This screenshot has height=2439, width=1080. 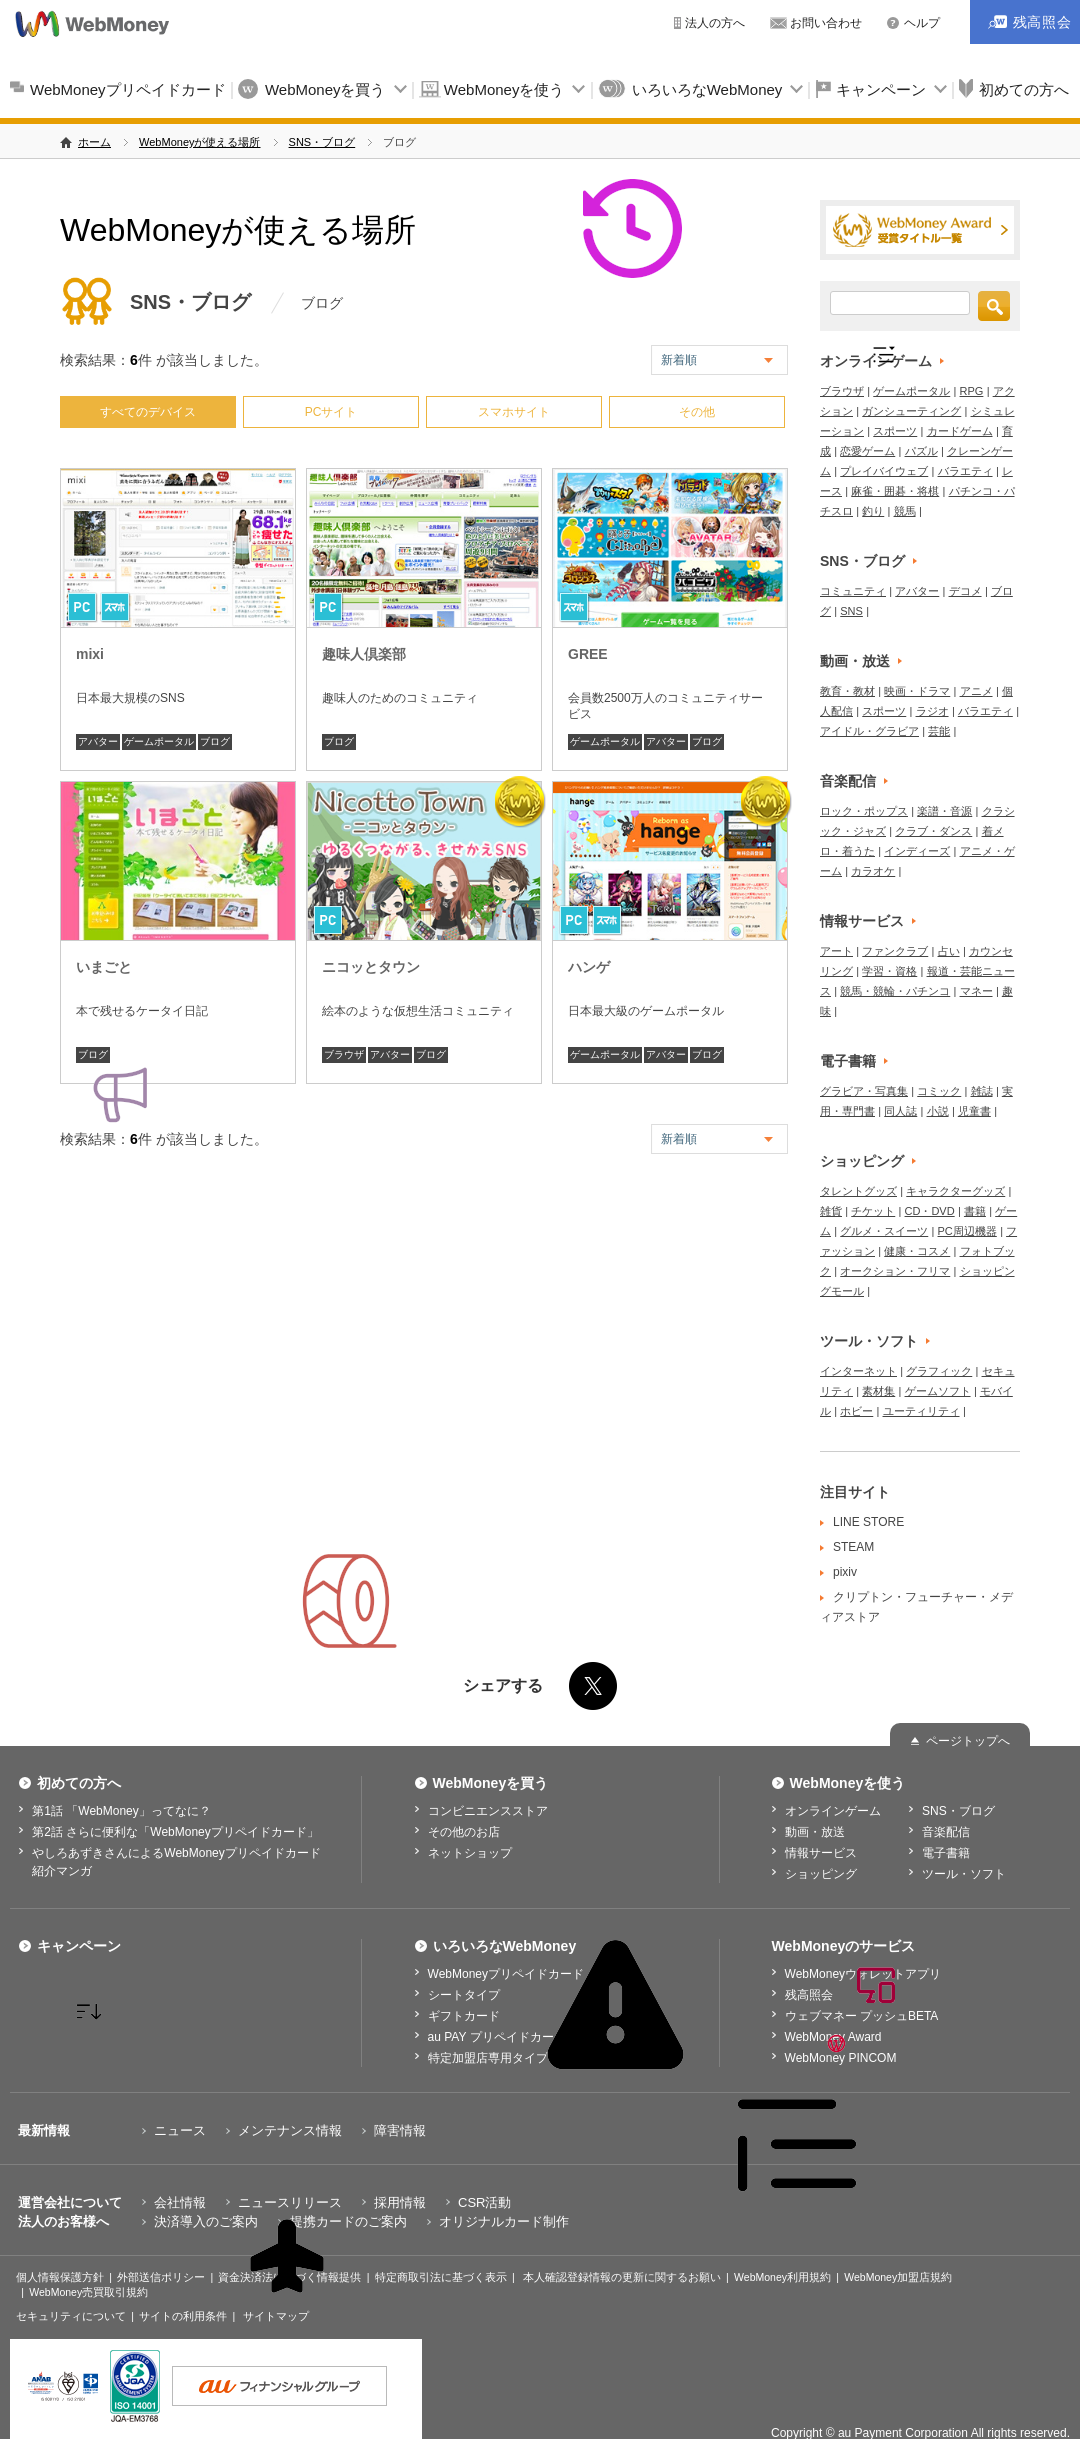 I want to click on view tire information or status, so click(x=346, y=1601).